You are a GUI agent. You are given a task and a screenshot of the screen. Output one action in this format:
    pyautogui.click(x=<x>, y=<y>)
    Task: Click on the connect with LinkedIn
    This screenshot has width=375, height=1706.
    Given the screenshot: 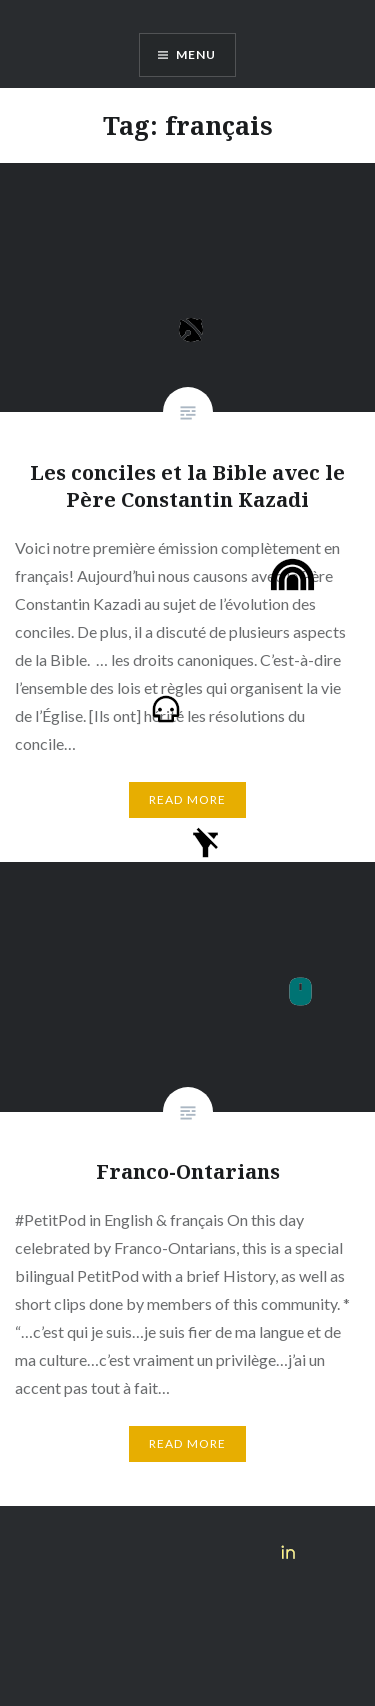 What is the action you would take?
    pyautogui.click(x=288, y=1552)
    